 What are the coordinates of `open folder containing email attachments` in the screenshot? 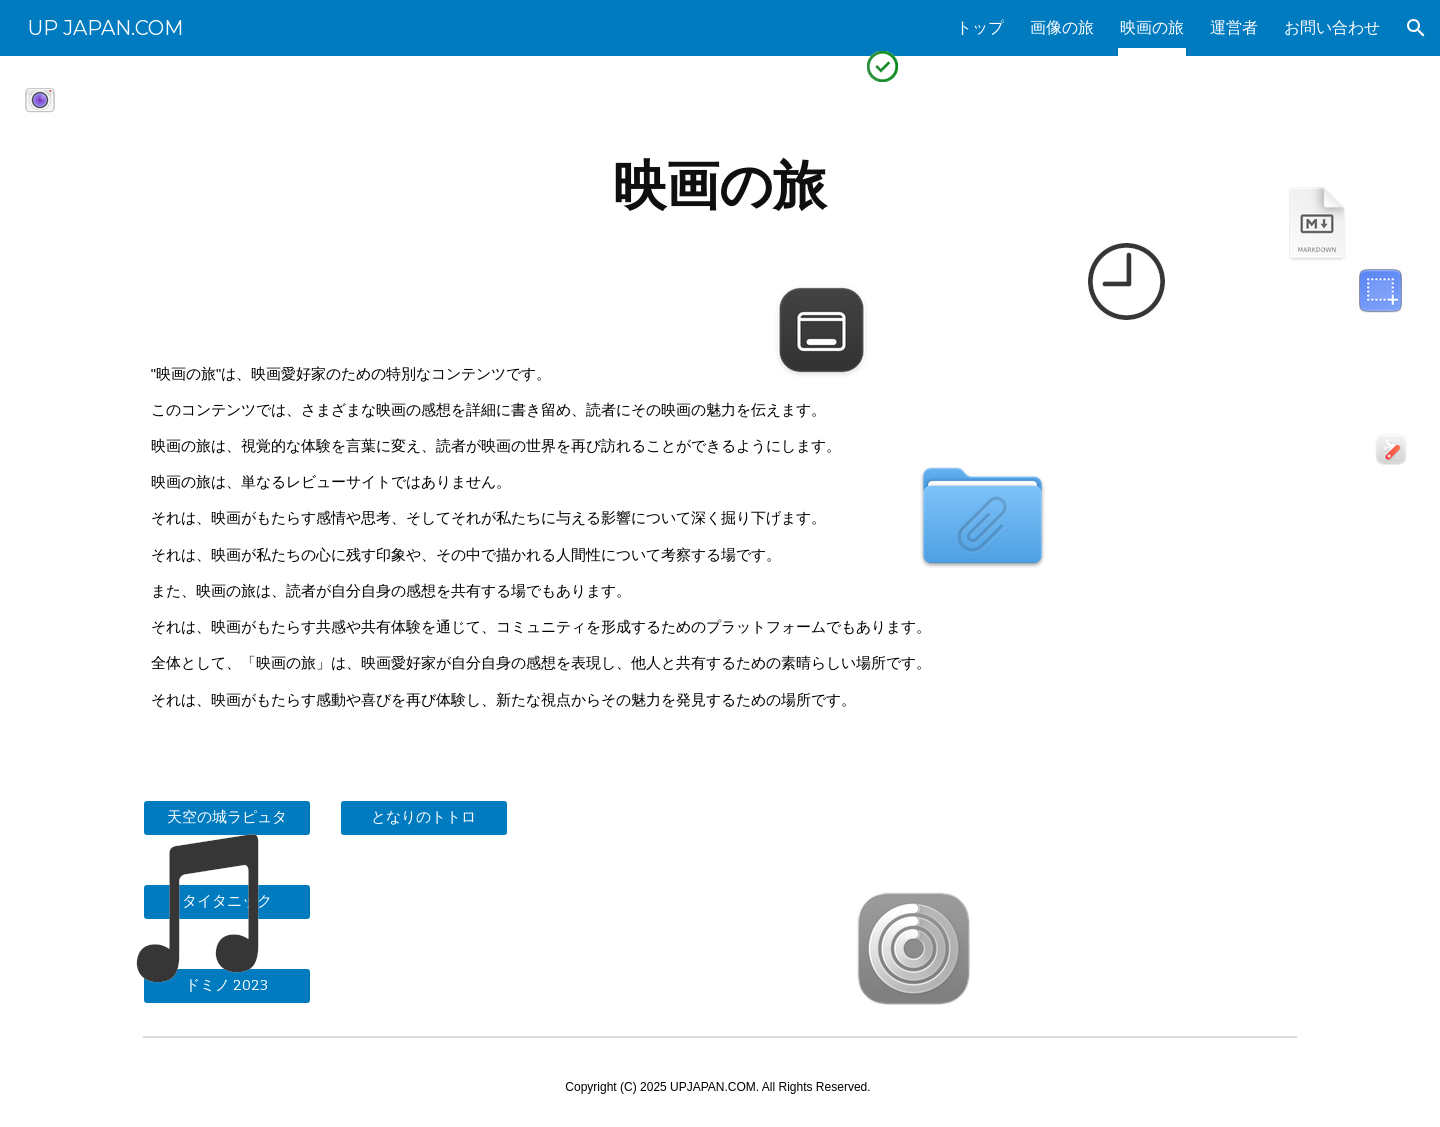 It's located at (982, 515).